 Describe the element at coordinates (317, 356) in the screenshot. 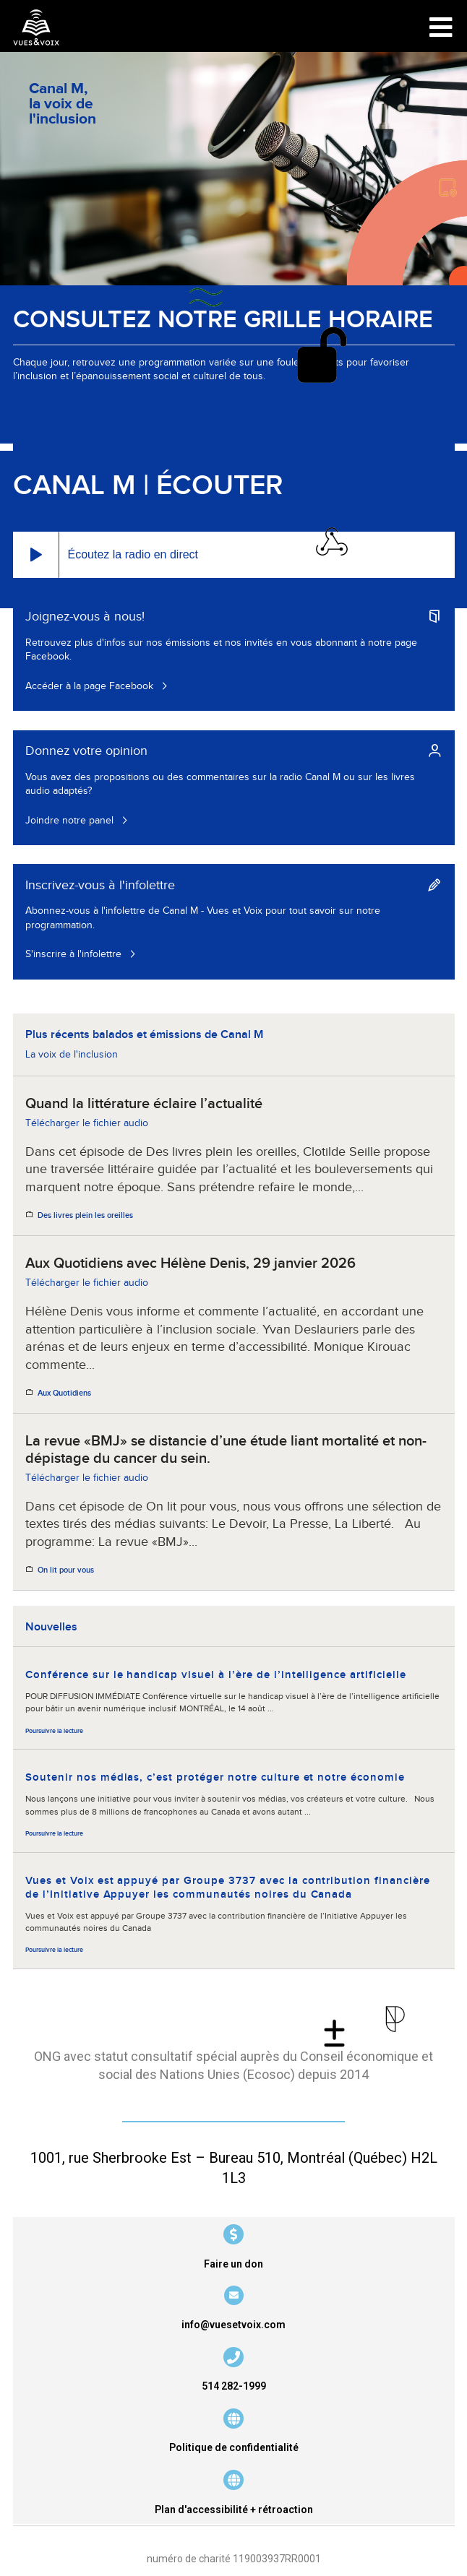

I see `unlock or access secured content` at that location.